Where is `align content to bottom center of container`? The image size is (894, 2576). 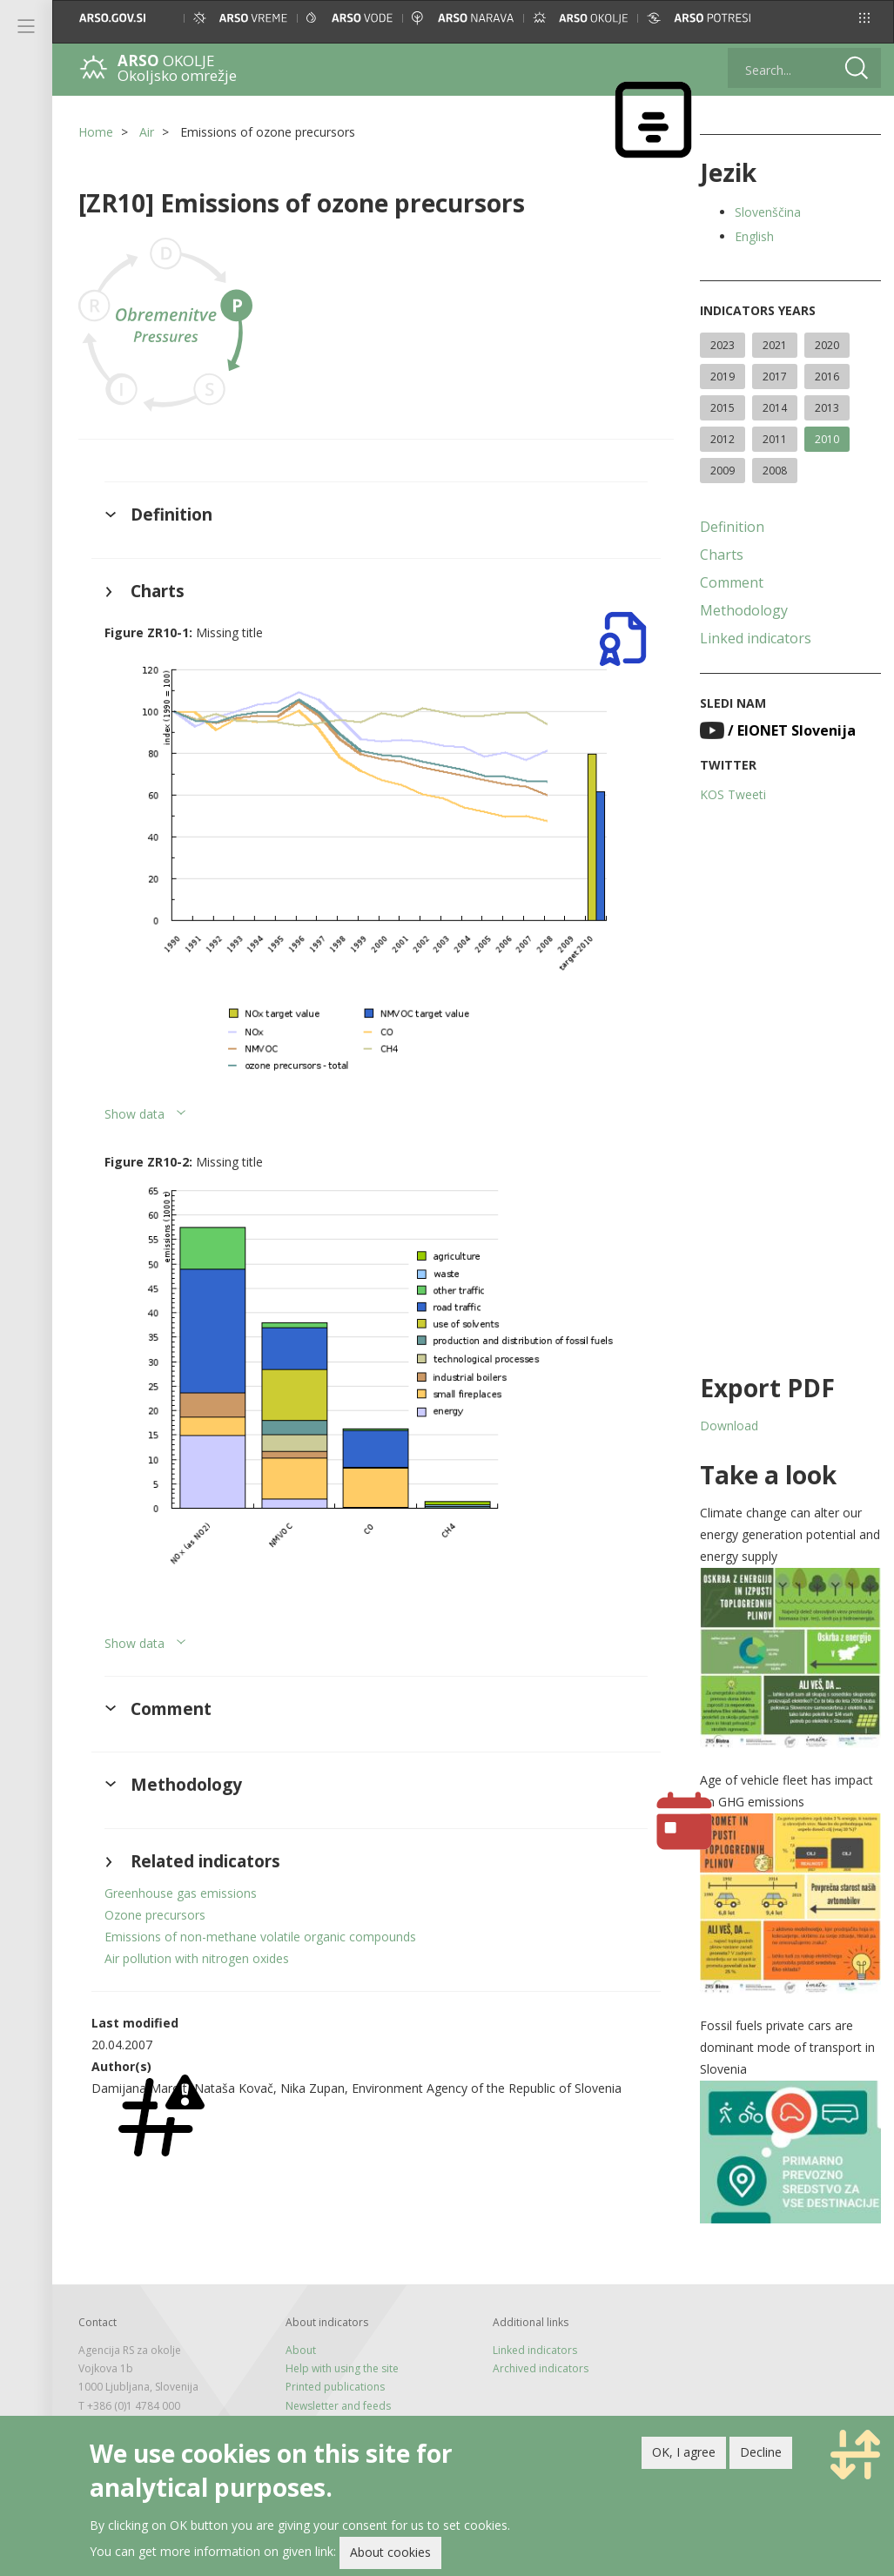 align content to bottom center of container is located at coordinates (653, 119).